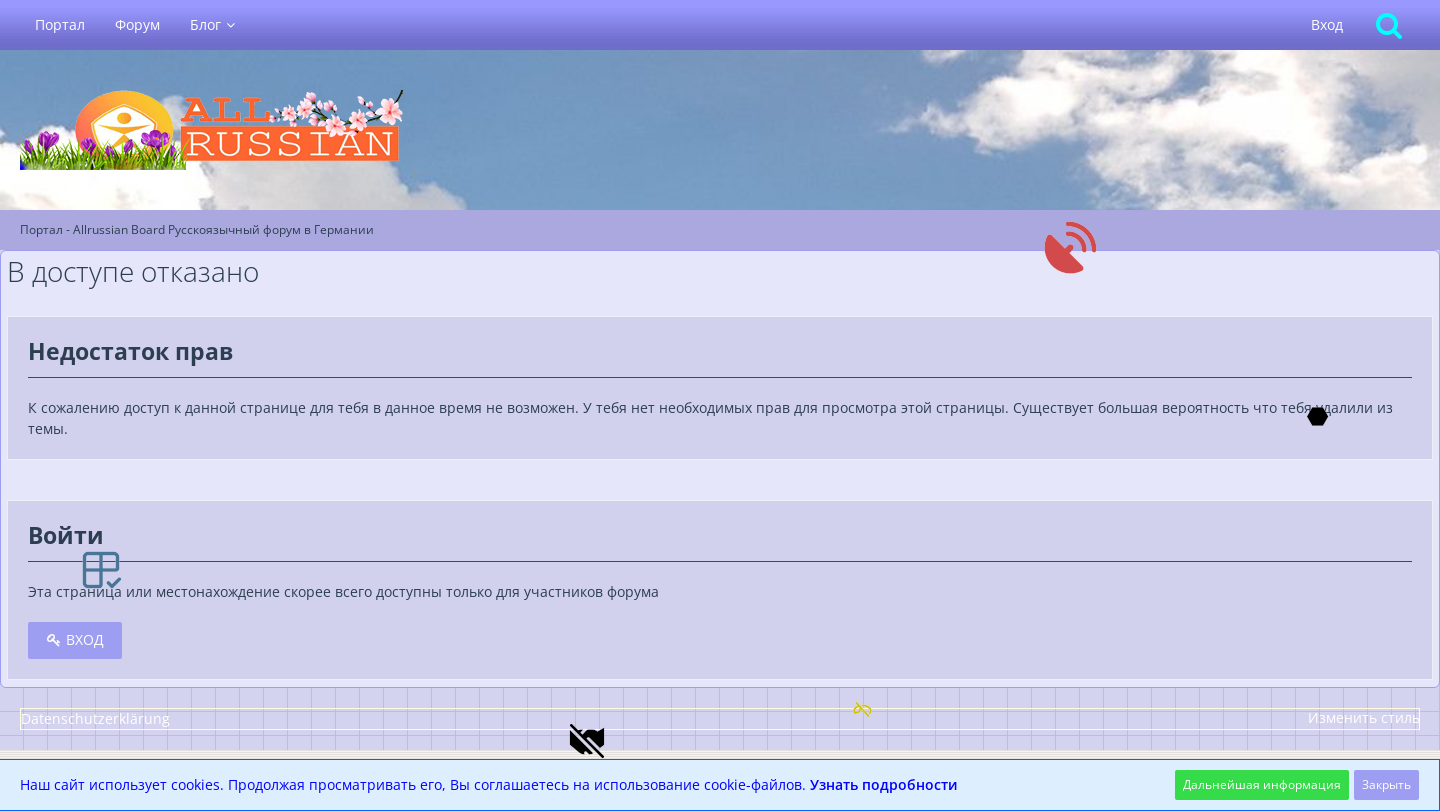  I want to click on indicates a canceled or declined agreement, so click(587, 741).